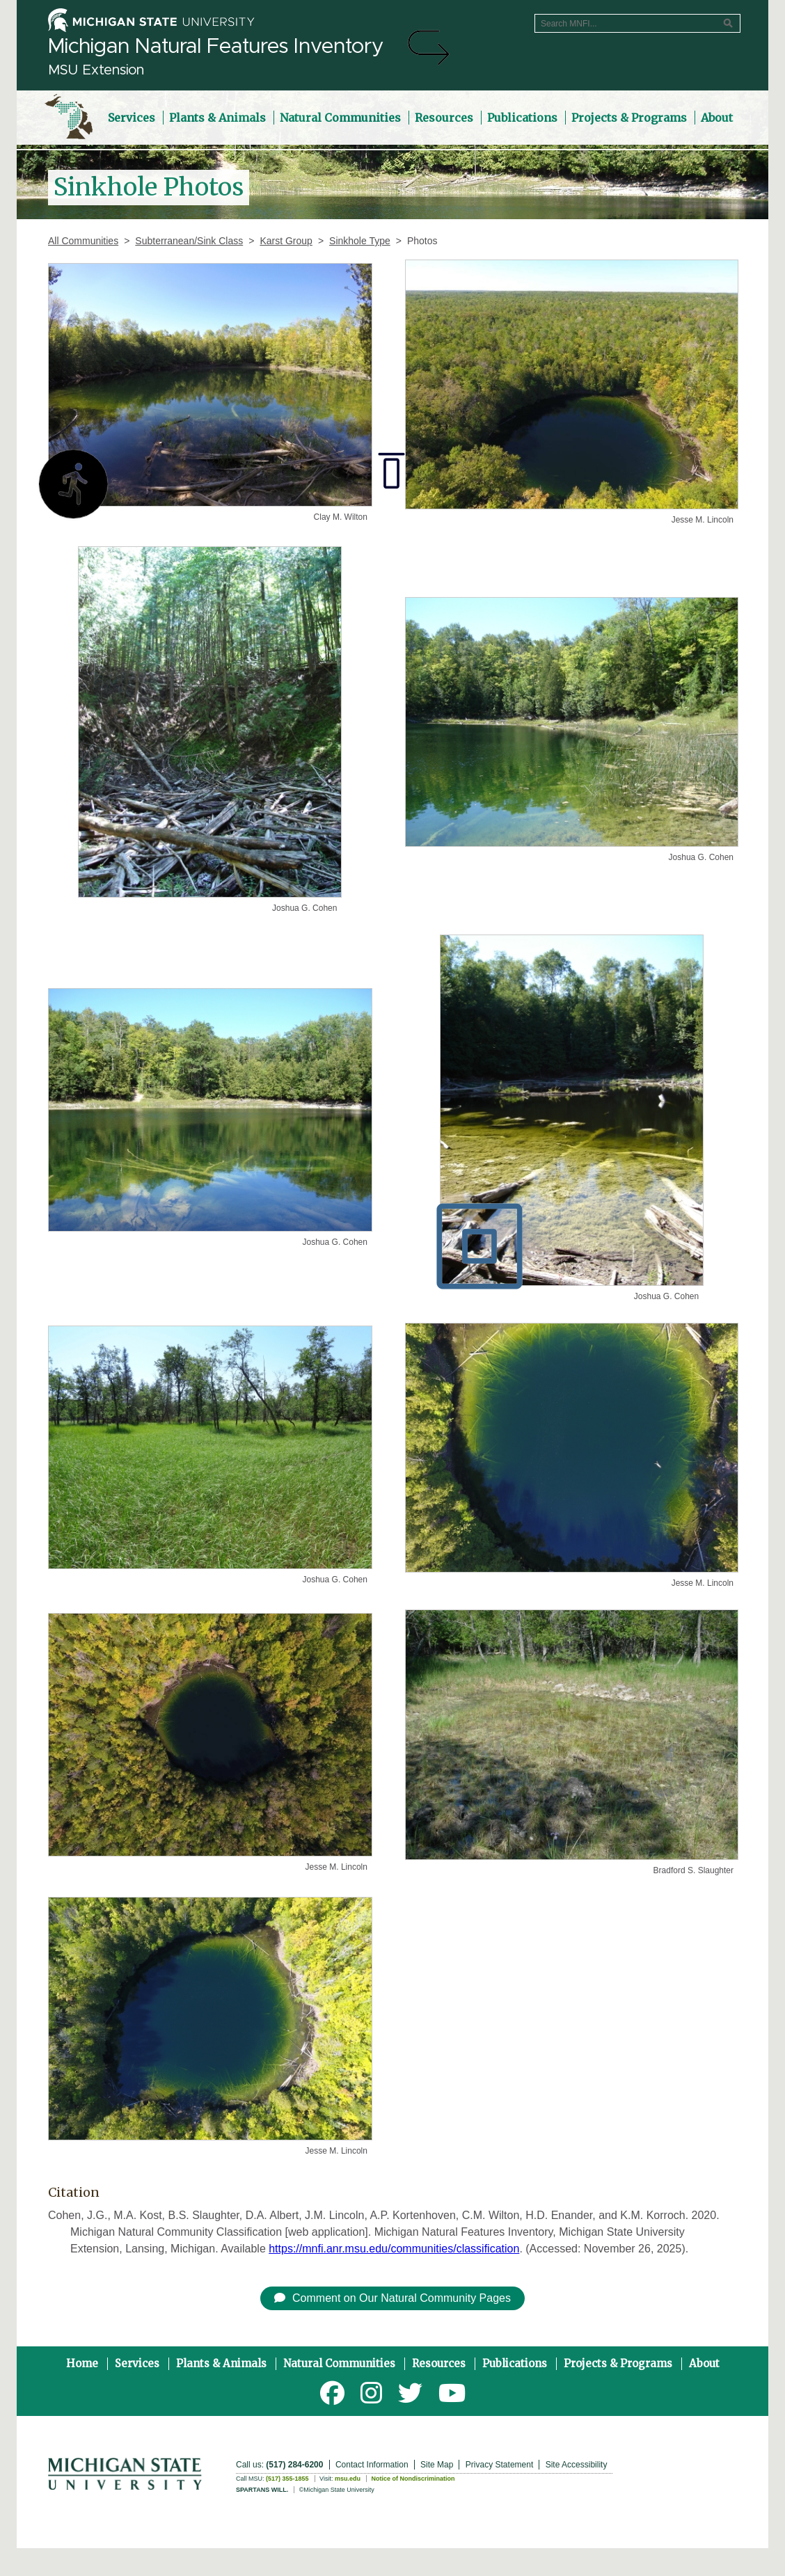 This screenshot has width=785, height=2576. What do you see at coordinates (479, 1246) in the screenshot?
I see `square payment services logo` at bounding box center [479, 1246].